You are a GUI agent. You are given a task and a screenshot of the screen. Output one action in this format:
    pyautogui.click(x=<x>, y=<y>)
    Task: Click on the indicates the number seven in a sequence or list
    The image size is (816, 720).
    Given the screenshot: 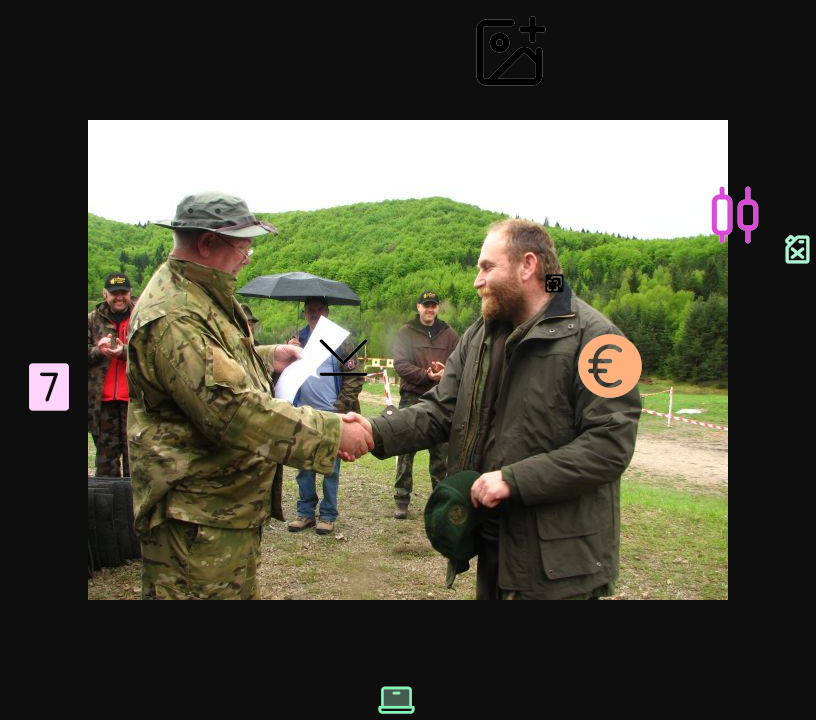 What is the action you would take?
    pyautogui.click(x=49, y=387)
    